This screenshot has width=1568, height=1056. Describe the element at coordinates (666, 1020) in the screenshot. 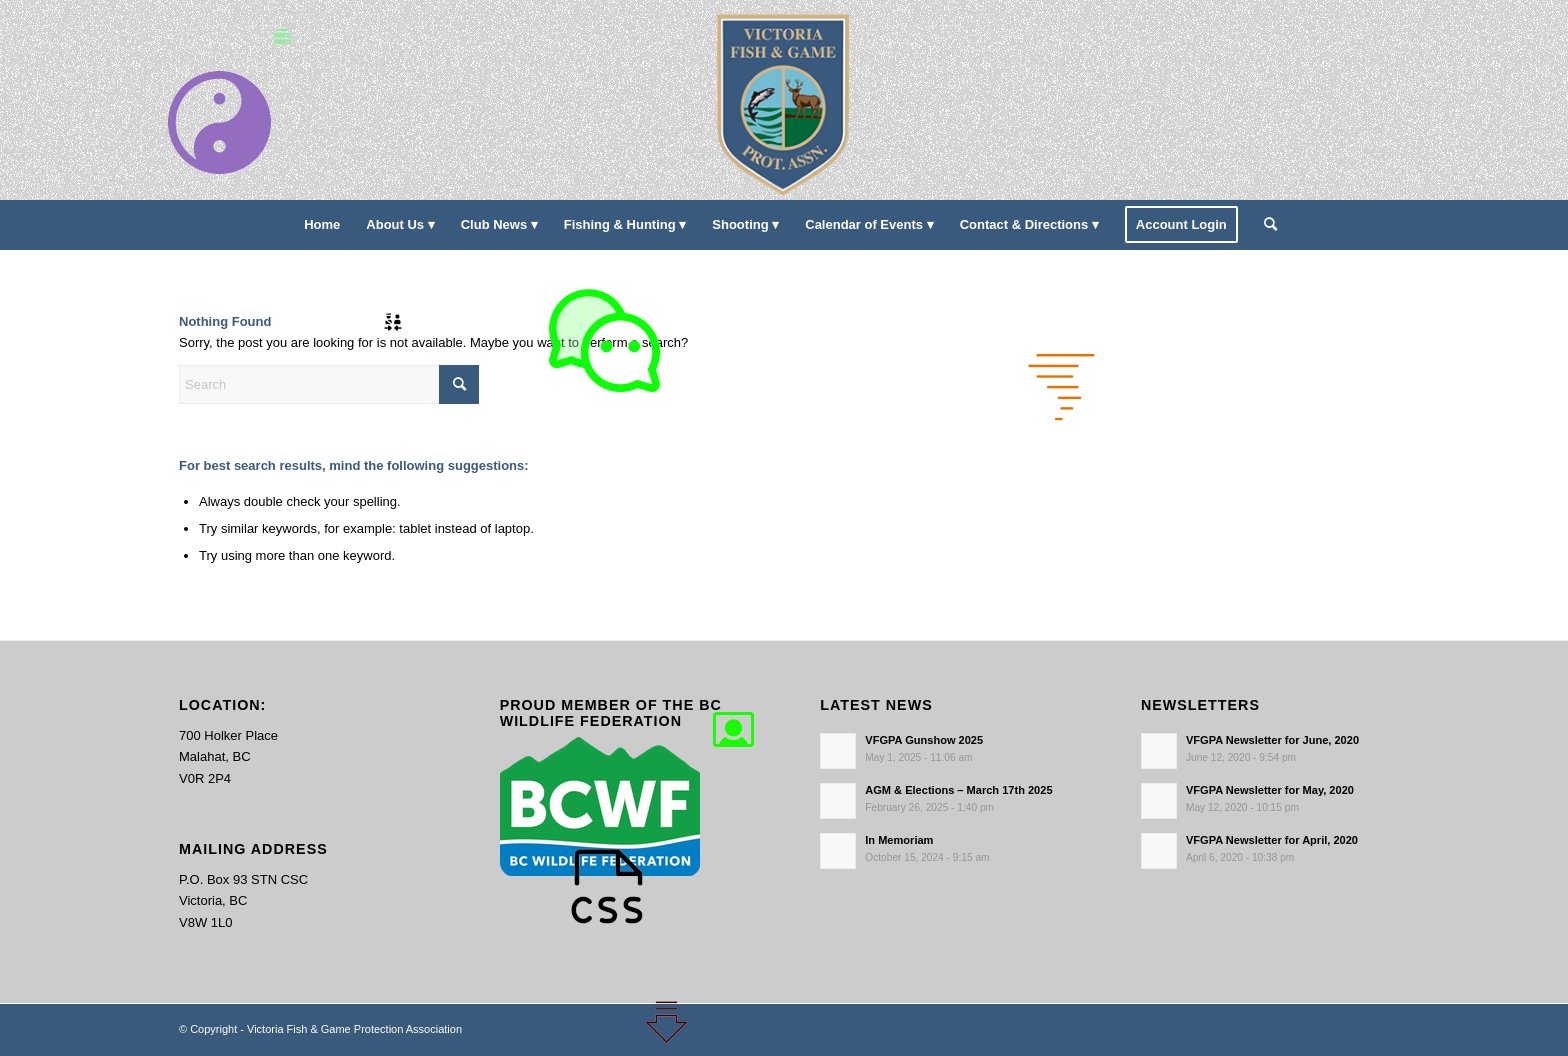

I see `download file or content` at that location.